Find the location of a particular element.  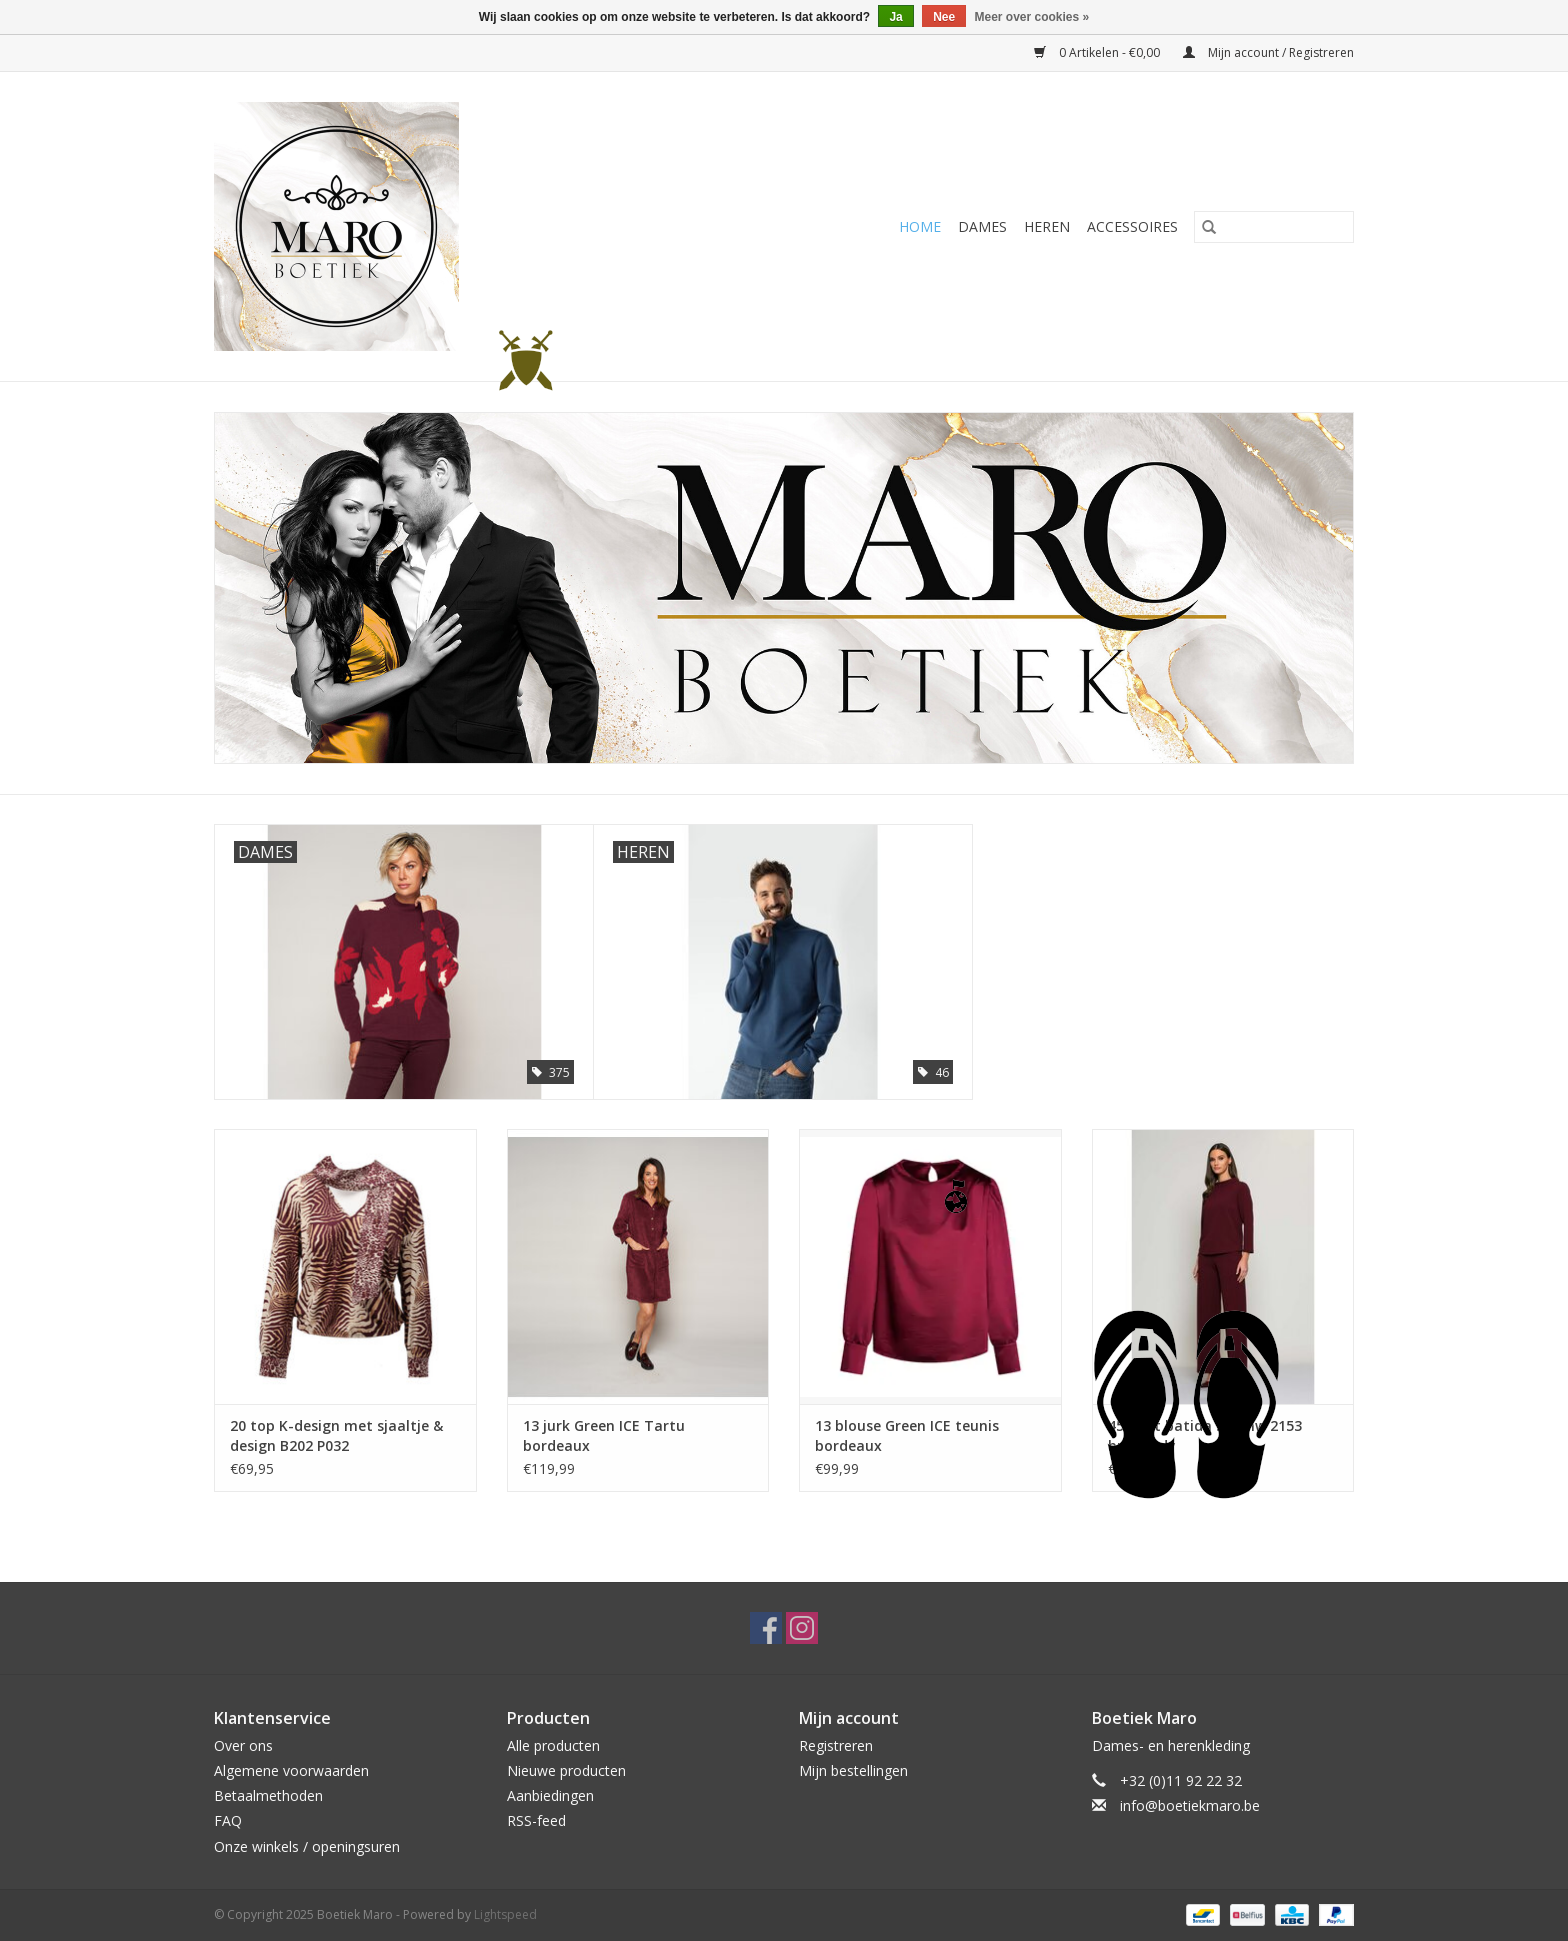

access combat or battle features is located at coordinates (525, 360).